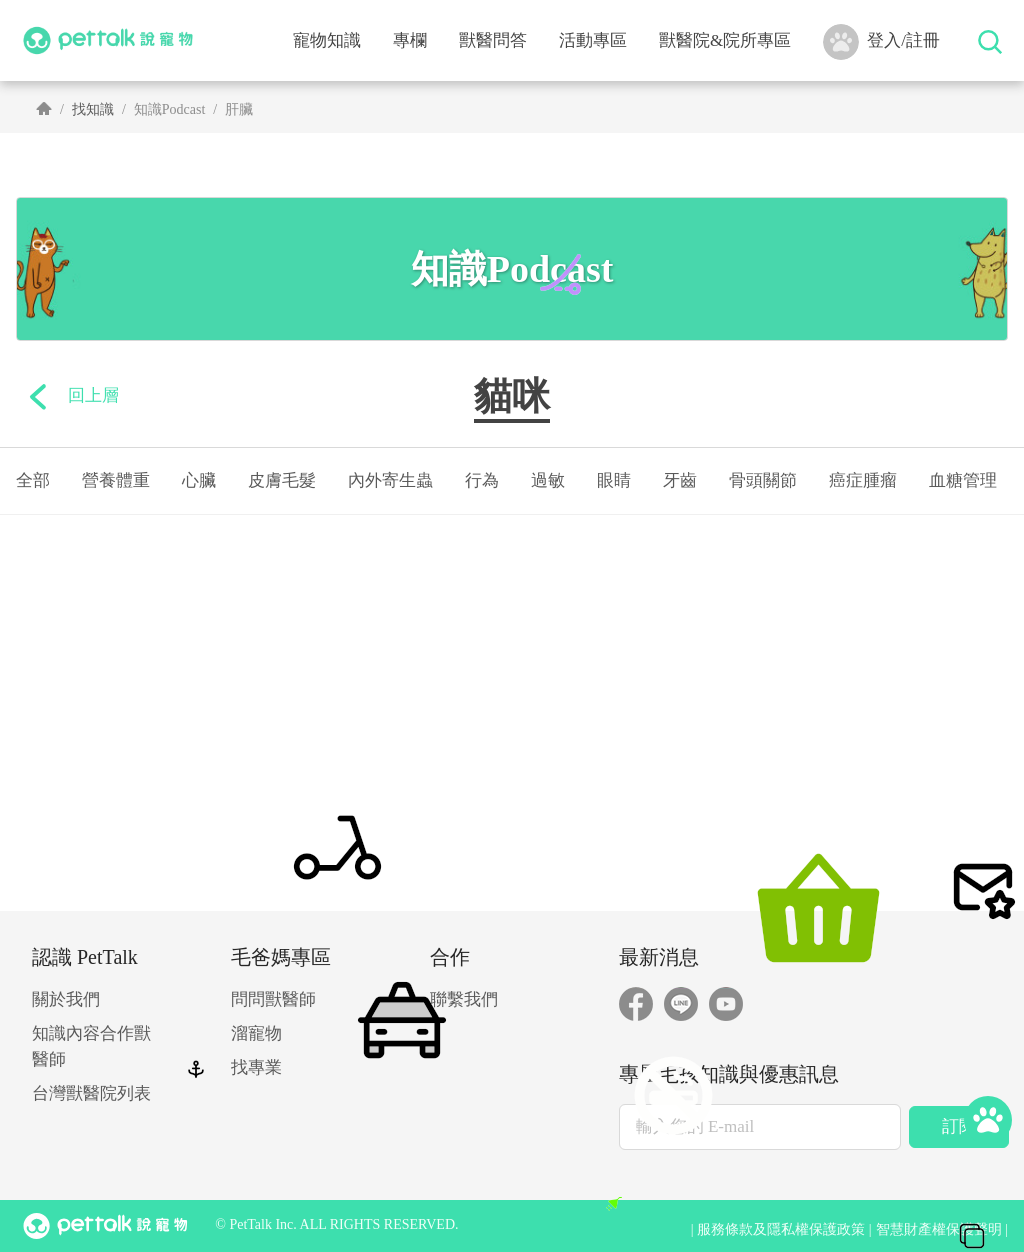 This screenshot has width=1024, height=1252. I want to click on request a taxi or ride service, so click(402, 1026).